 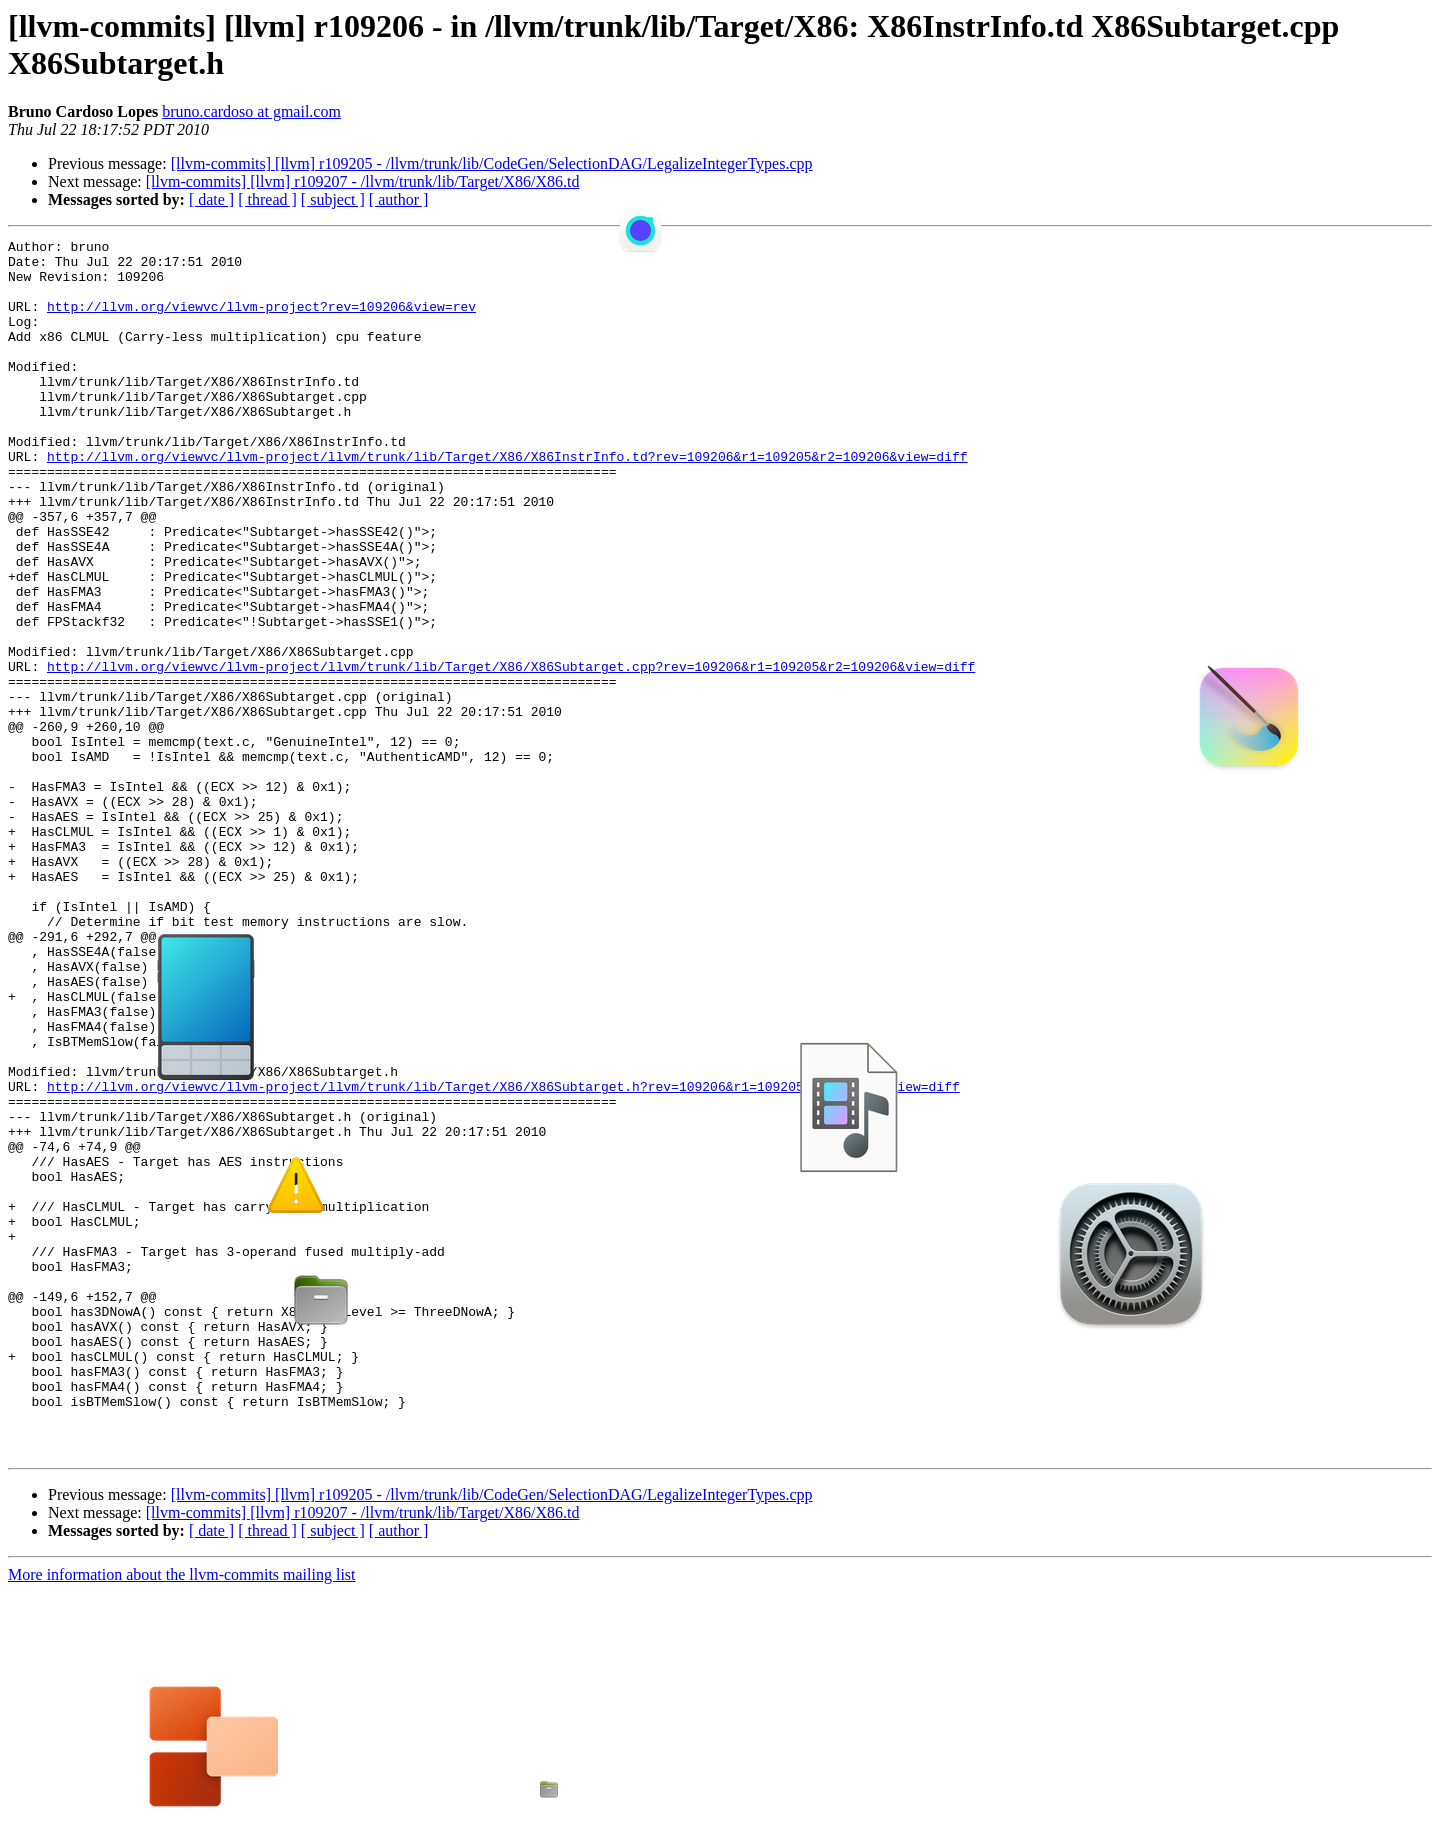 I want to click on open a media file containing audio or video content, so click(x=848, y=1107).